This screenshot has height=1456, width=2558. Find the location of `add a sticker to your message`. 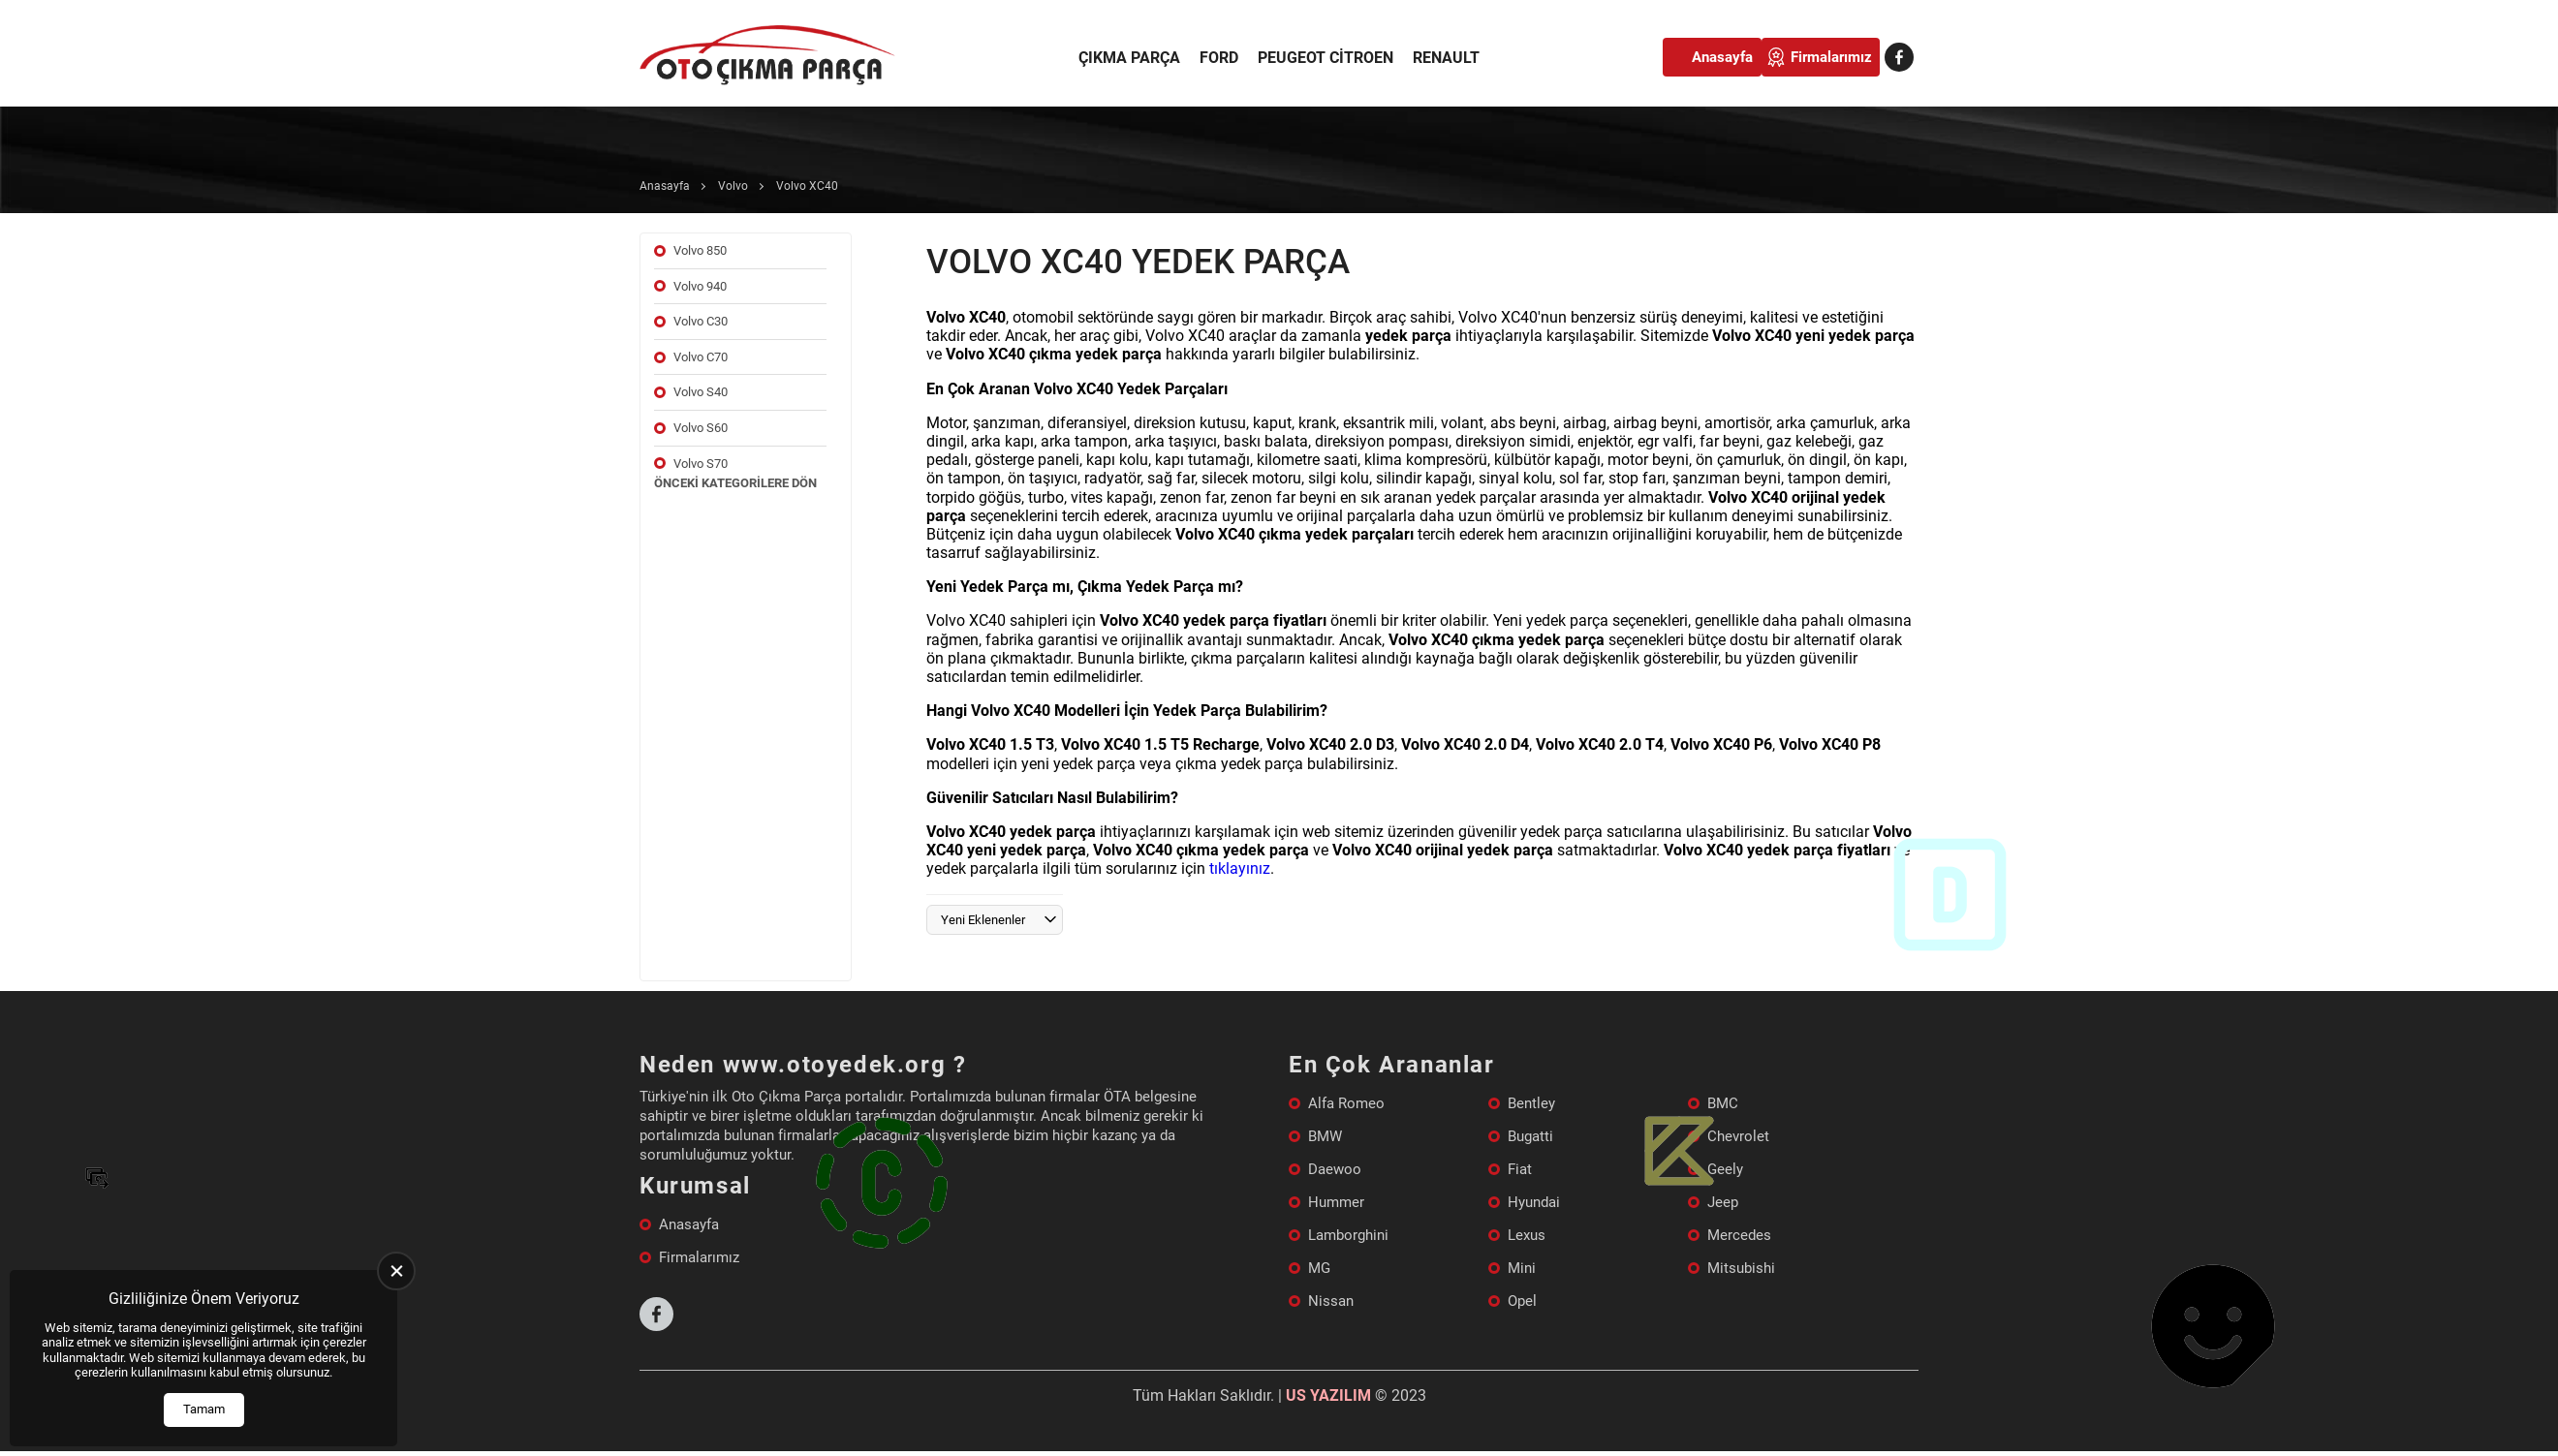

add a sticker to your message is located at coordinates (2213, 1326).